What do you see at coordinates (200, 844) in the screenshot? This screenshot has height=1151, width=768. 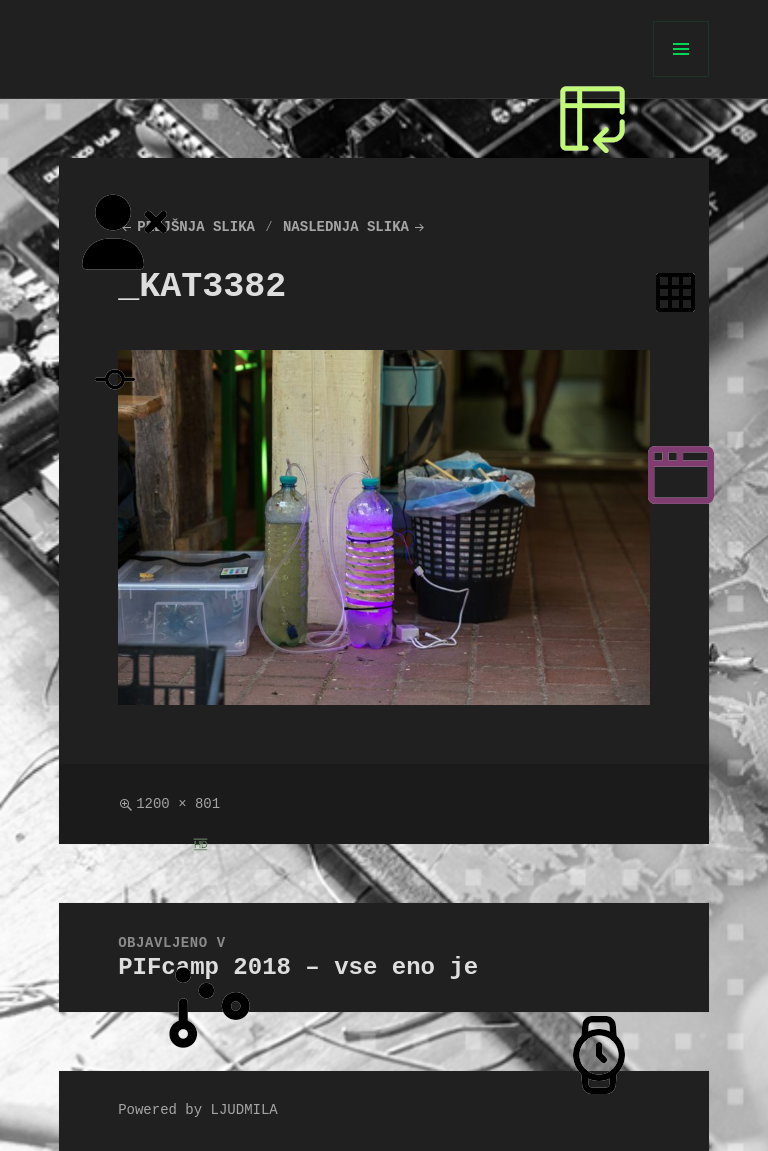 I see `indicates high-definition video quality` at bounding box center [200, 844].